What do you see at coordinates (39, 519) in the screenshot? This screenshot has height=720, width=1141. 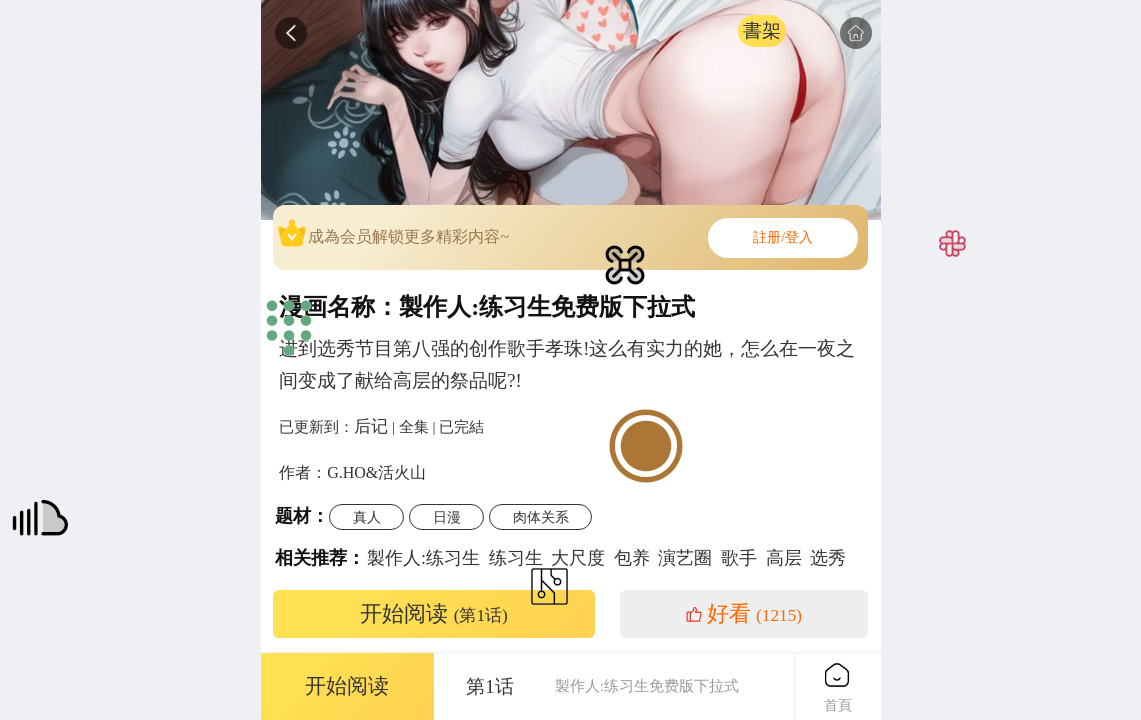 I see `open soundcloud app` at bounding box center [39, 519].